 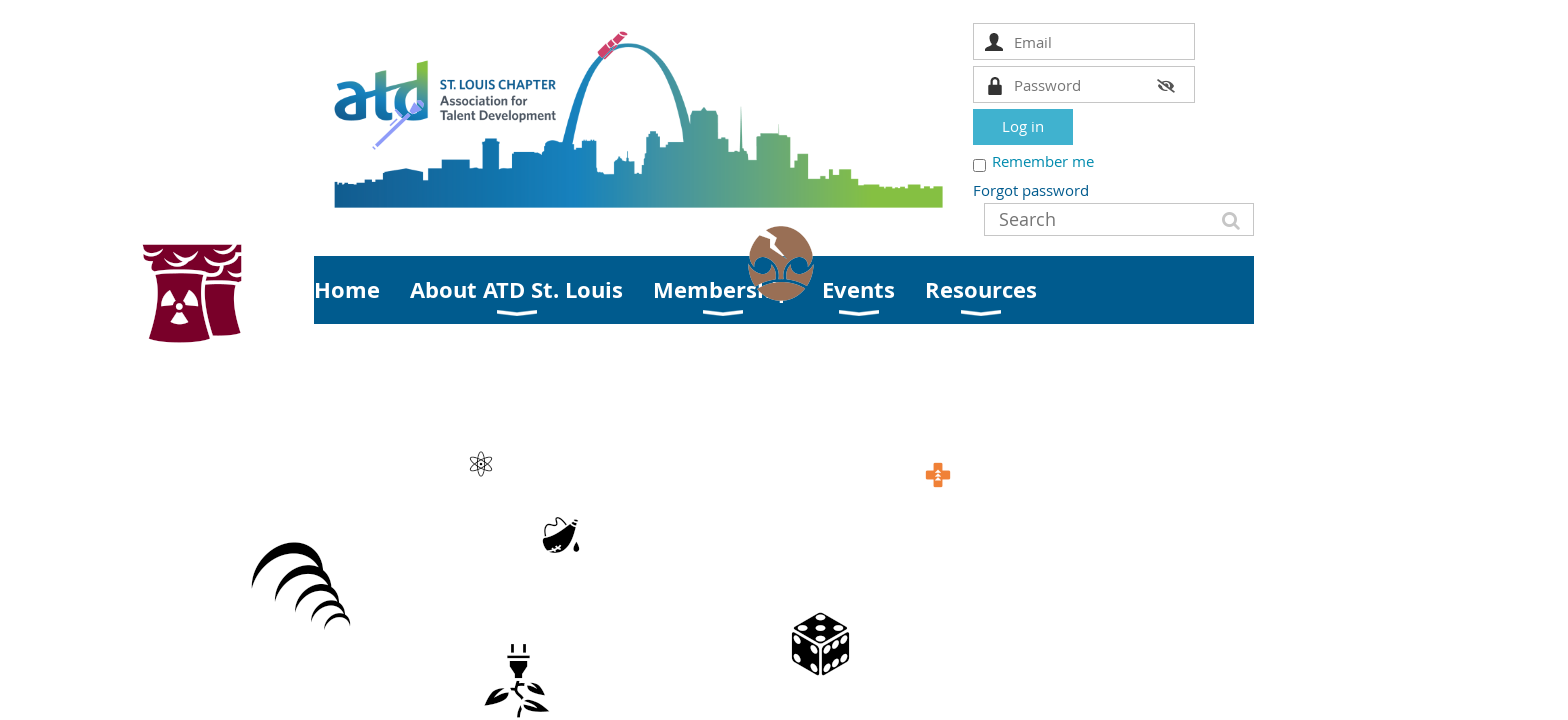 What do you see at coordinates (398, 125) in the screenshot?
I see `select anti-tank weapon` at bounding box center [398, 125].